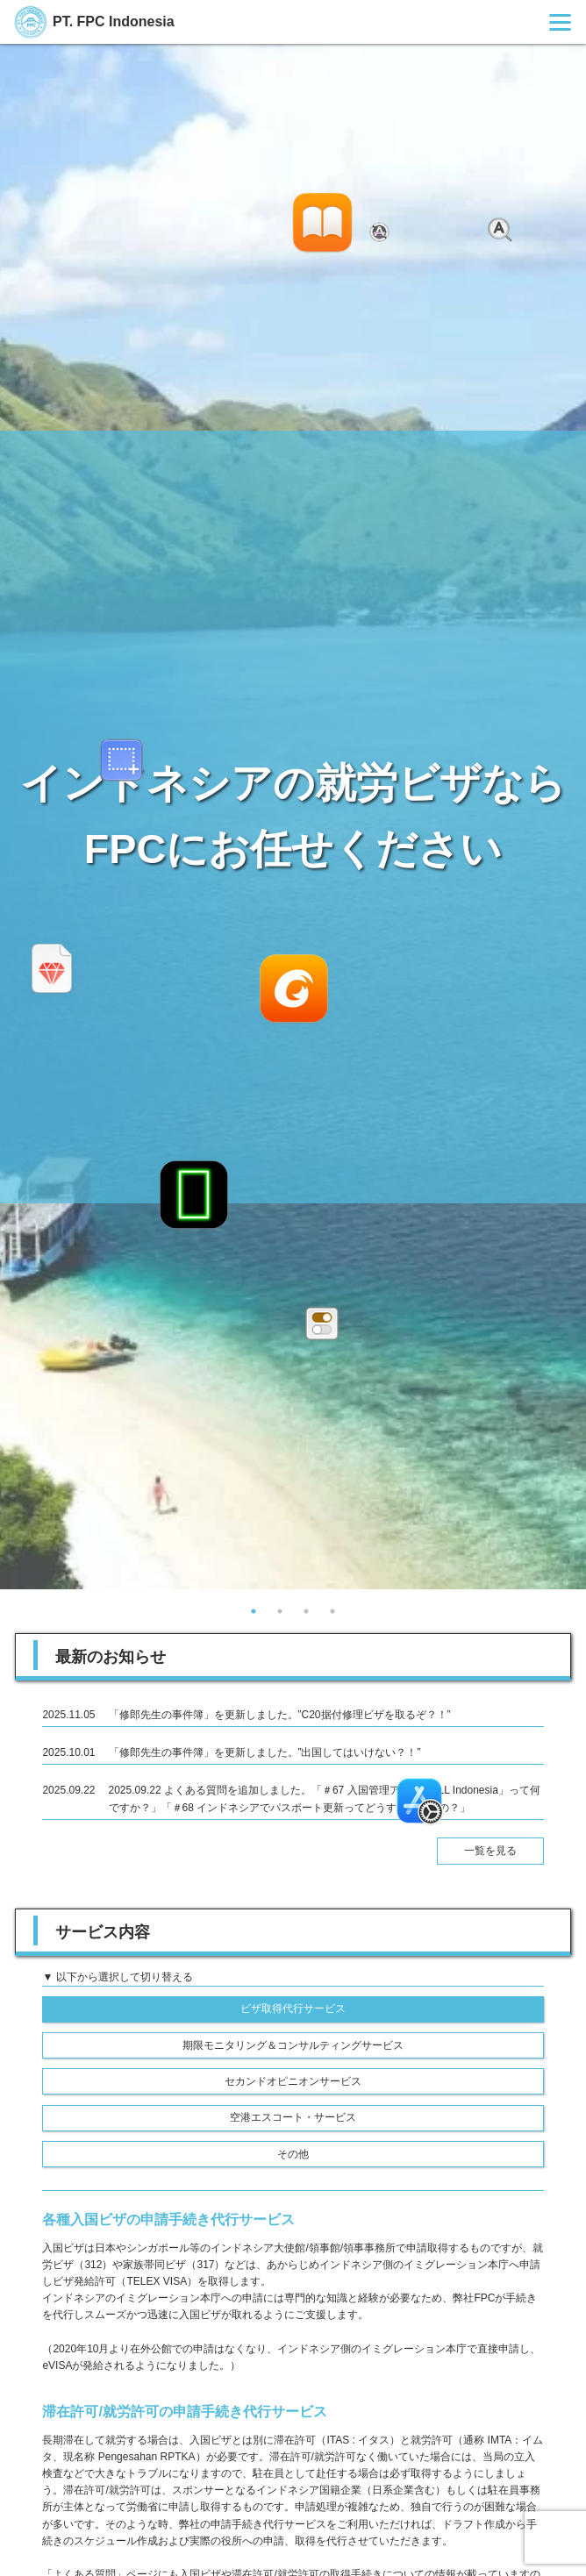 This screenshot has height=2576, width=586. Describe the element at coordinates (500, 230) in the screenshot. I see `search for text or content` at that location.